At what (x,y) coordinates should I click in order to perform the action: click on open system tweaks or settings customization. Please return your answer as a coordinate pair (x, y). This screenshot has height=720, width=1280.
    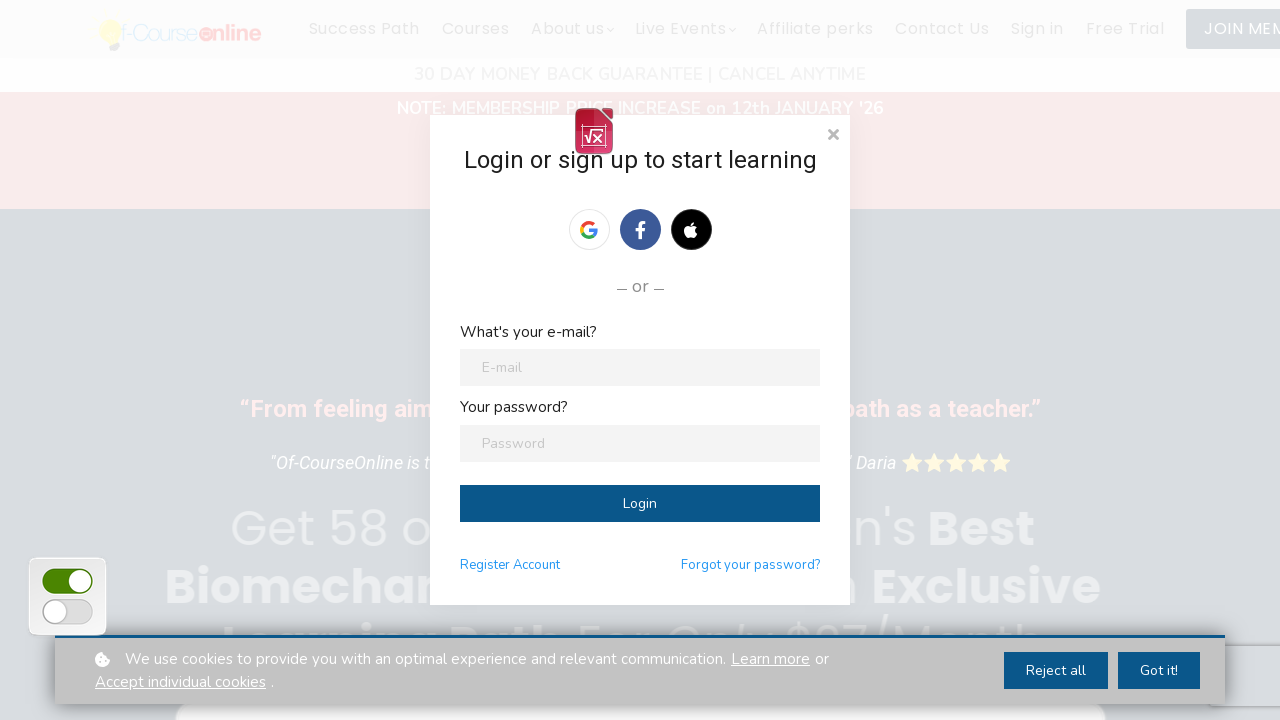
    Looking at the image, I should click on (67, 596).